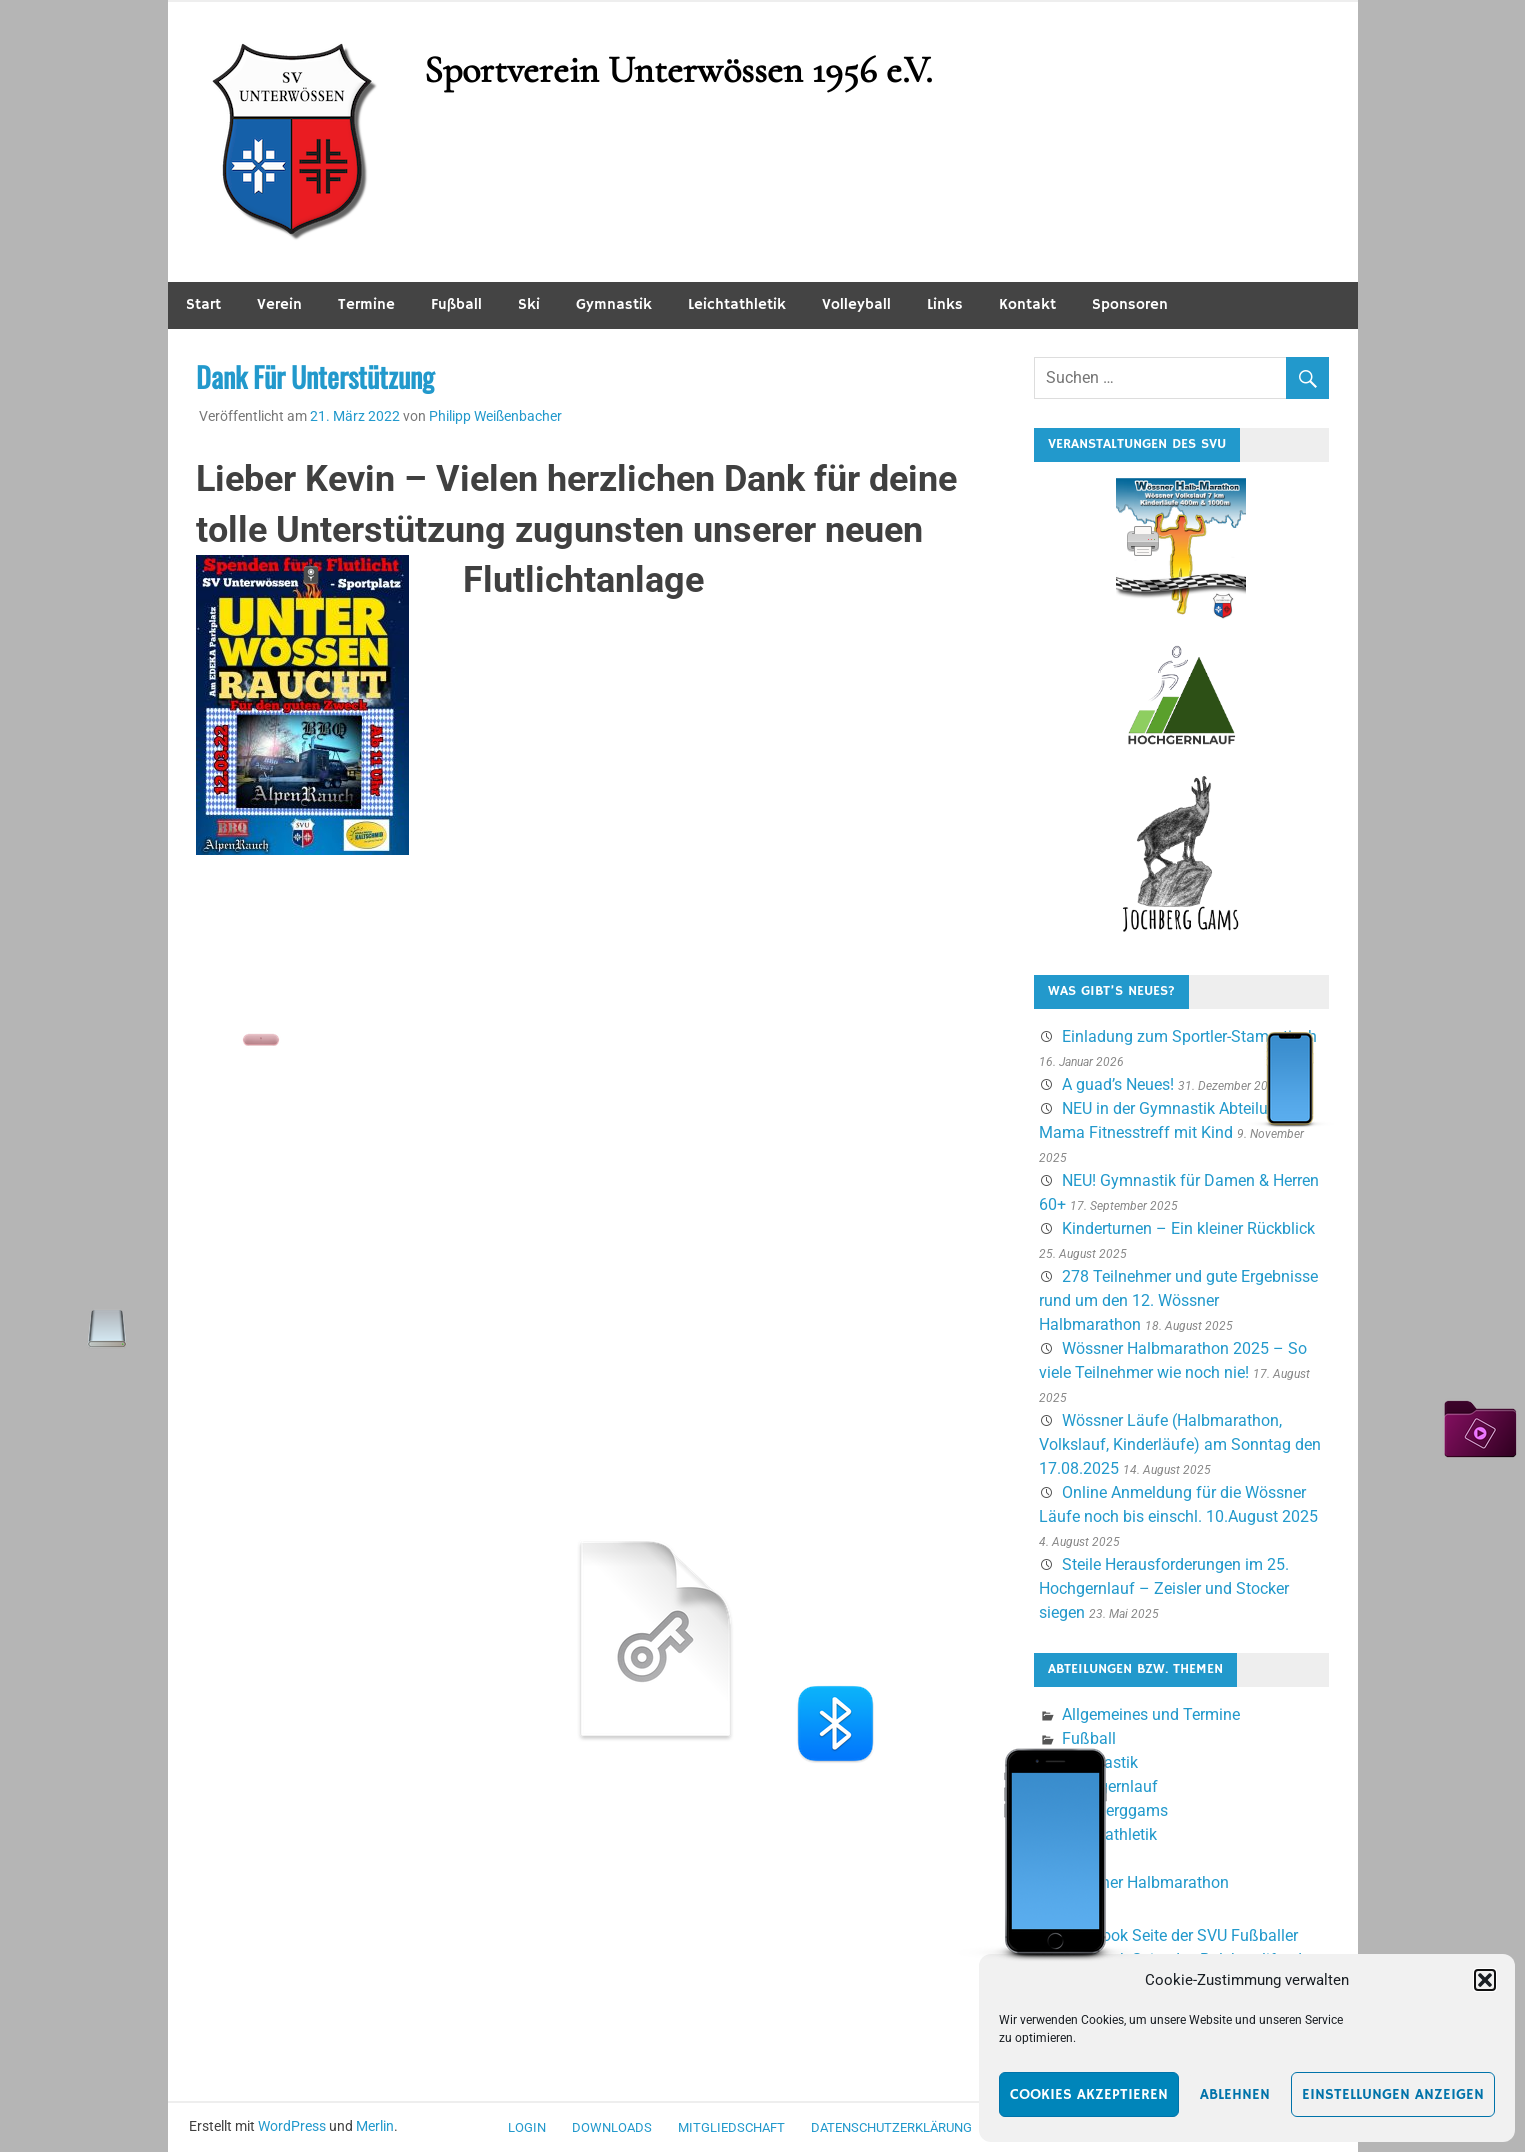 Image resolution: width=1525 pixels, height=2152 pixels. I want to click on toggle bluetooth connectivity on or off, so click(835, 1723).